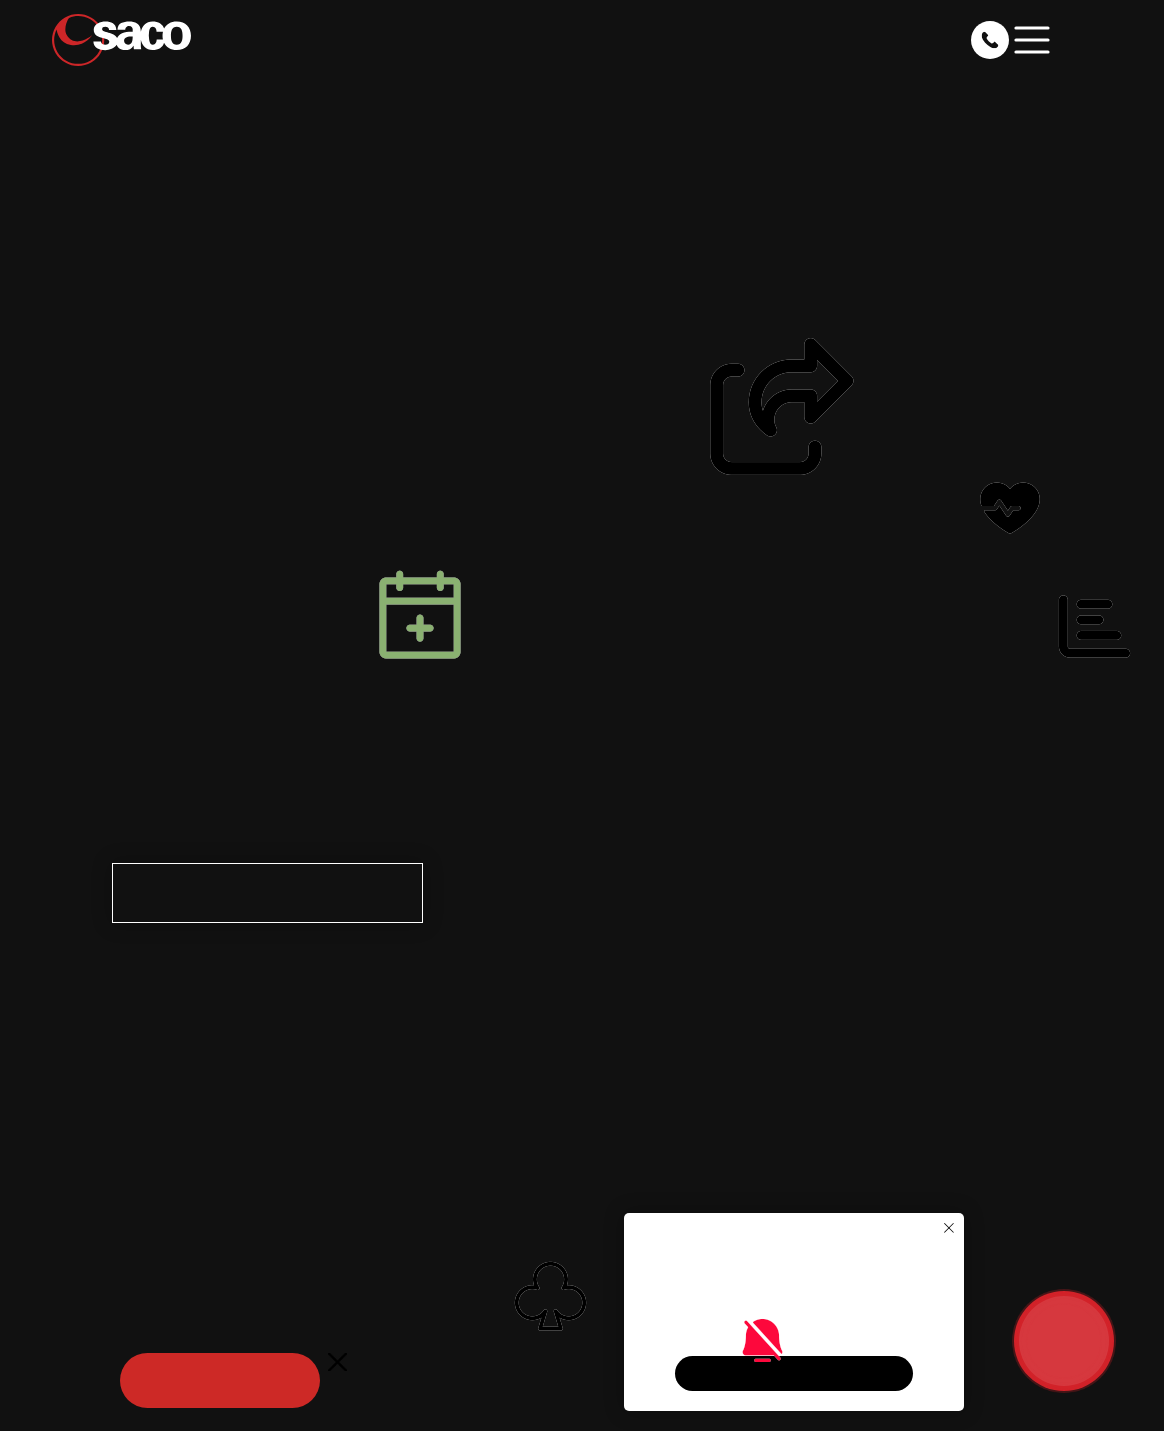 This screenshot has height=1441, width=1164. Describe the element at coordinates (1094, 626) in the screenshot. I see `view analytics or statistics` at that location.